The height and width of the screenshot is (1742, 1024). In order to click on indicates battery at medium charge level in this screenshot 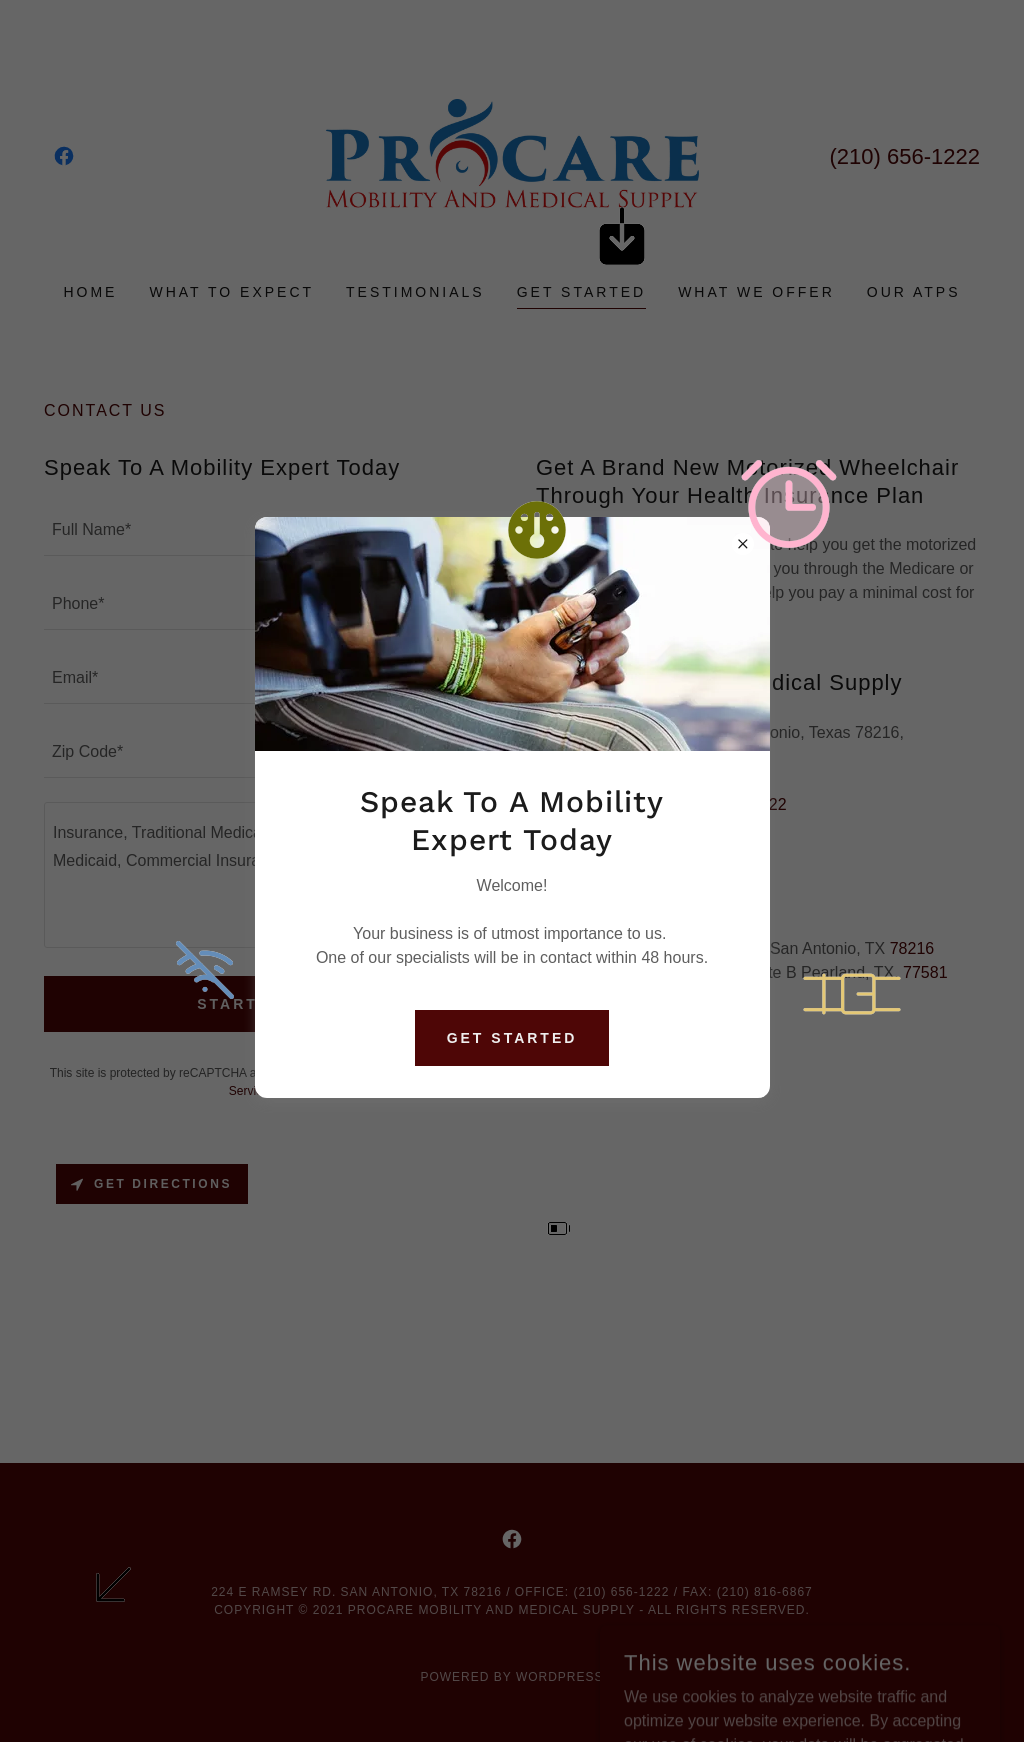, I will do `click(558, 1228)`.